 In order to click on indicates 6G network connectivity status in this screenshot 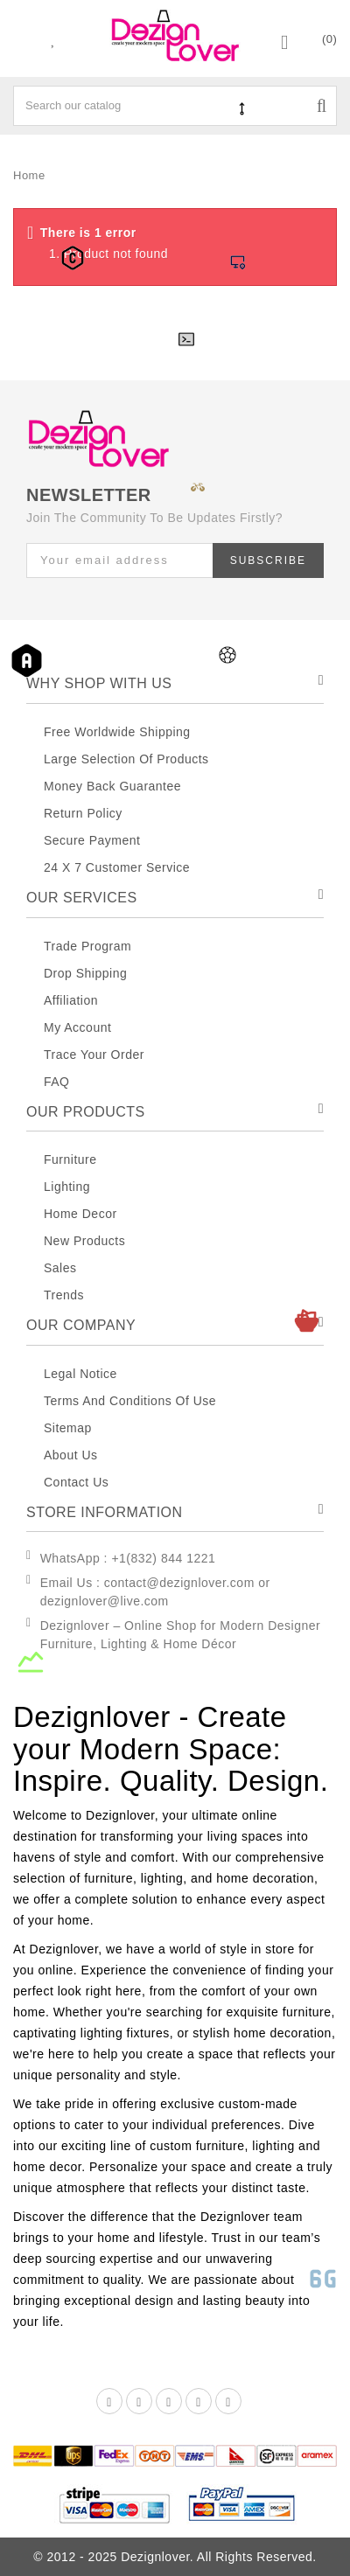, I will do `click(323, 2279)`.